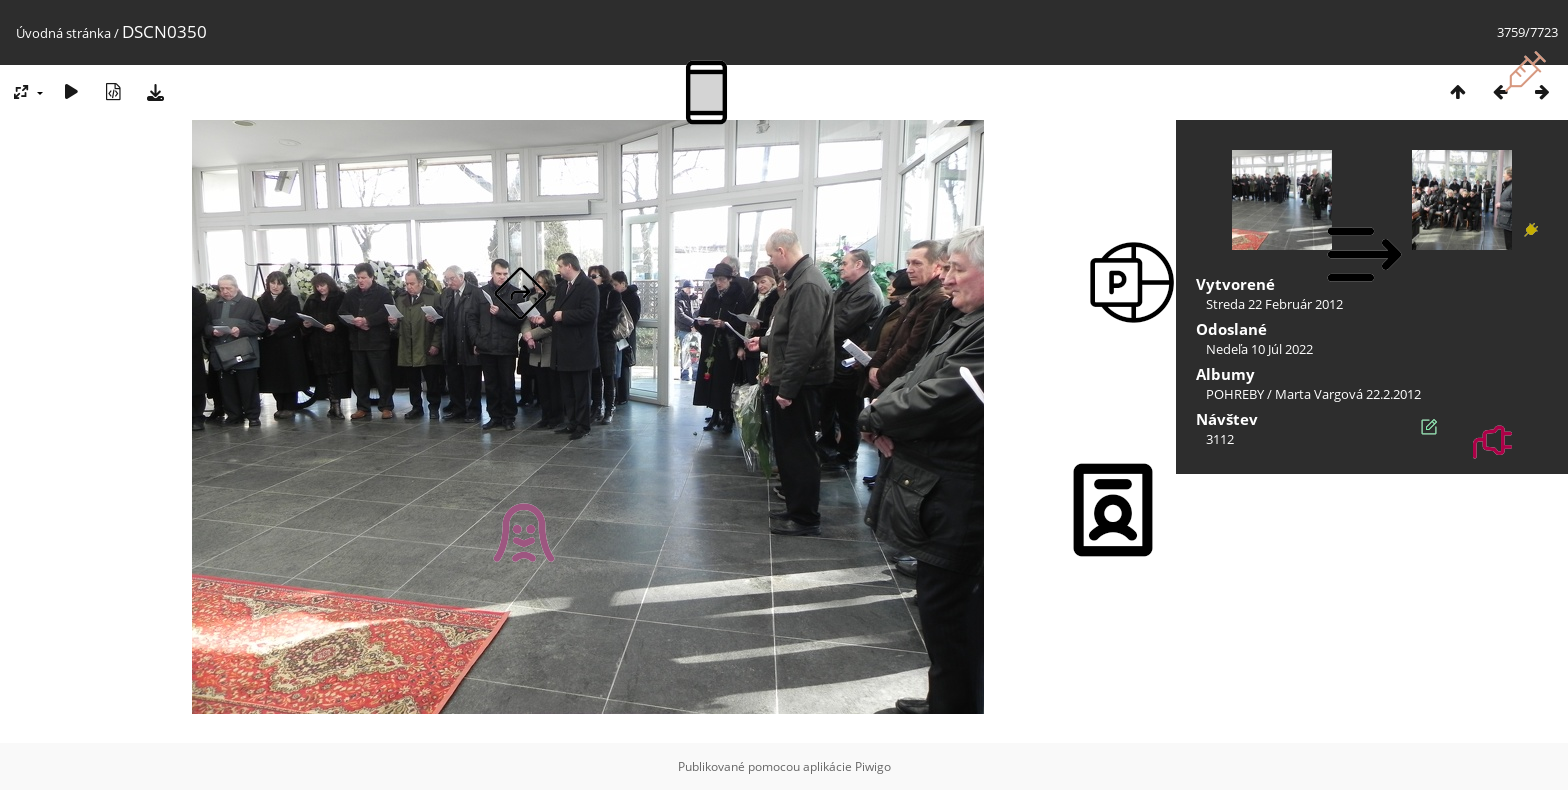 This screenshot has width=1568, height=790. What do you see at coordinates (1492, 441) in the screenshot?
I see `connect to a power source or external device` at bounding box center [1492, 441].